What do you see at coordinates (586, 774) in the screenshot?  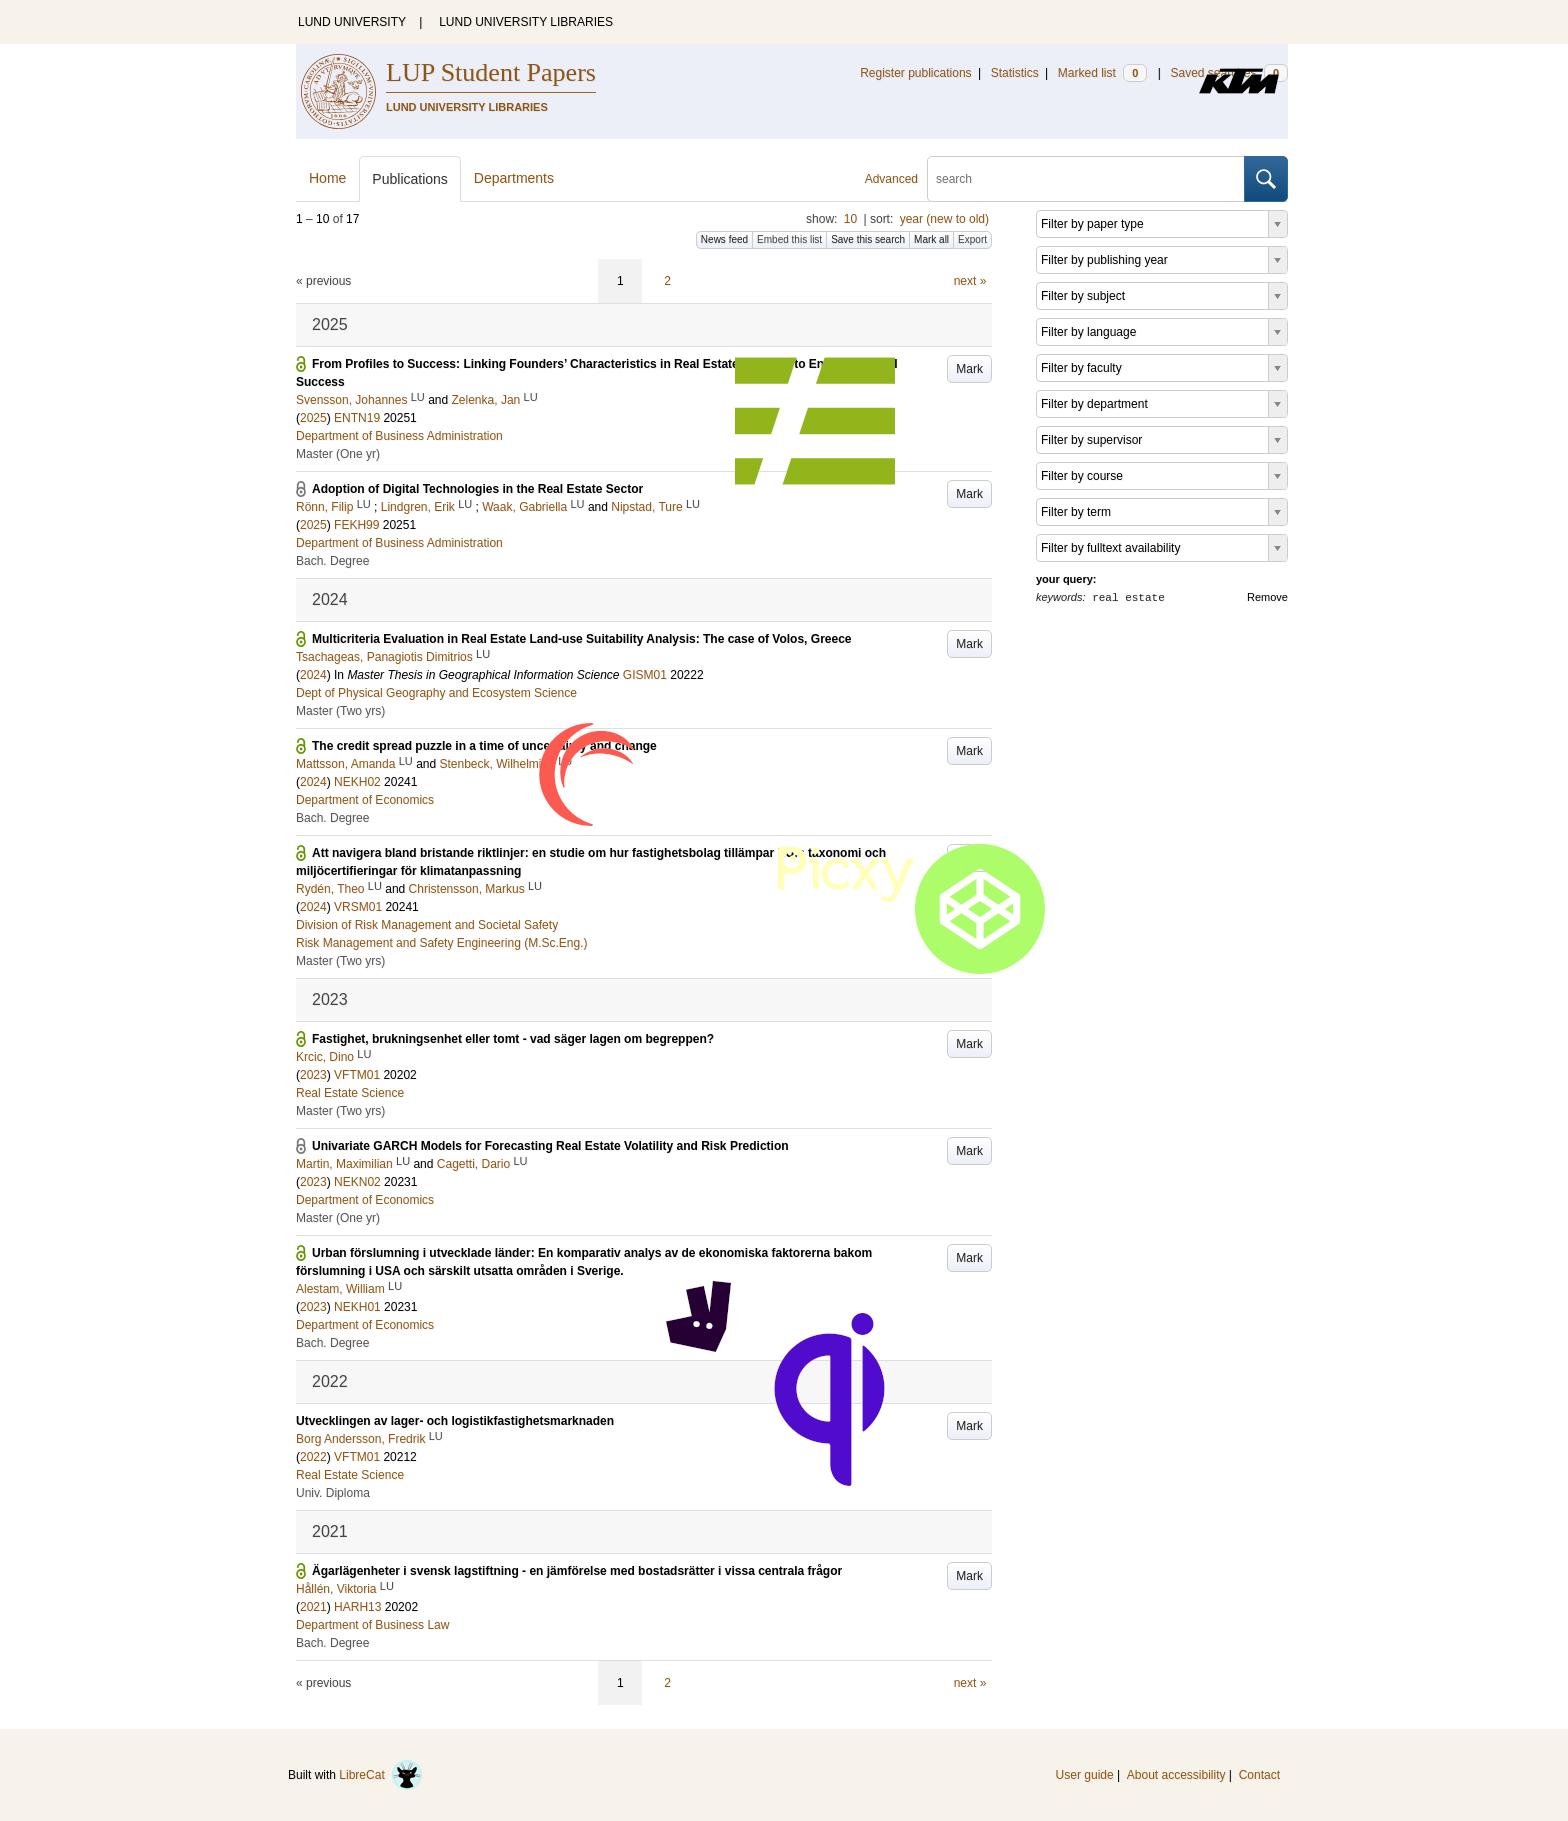 I see `akamai technologies company logo` at bounding box center [586, 774].